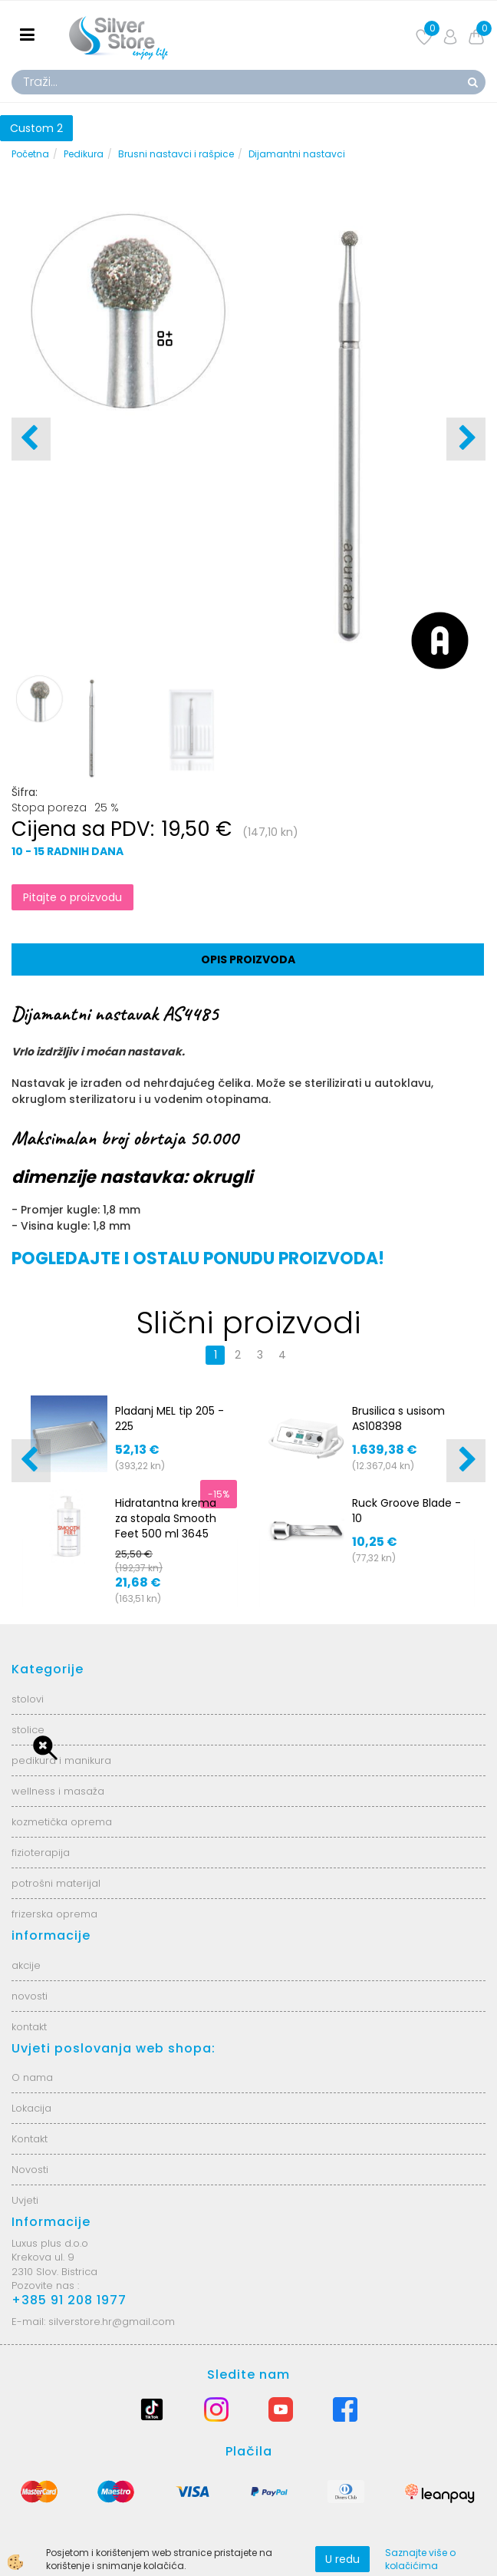 The width and height of the screenshot is (497, 2576). What do you see at coordinates (165, 339) in the screenshot?
I see `open app drawer or menu` at bounding box center [165, 339].